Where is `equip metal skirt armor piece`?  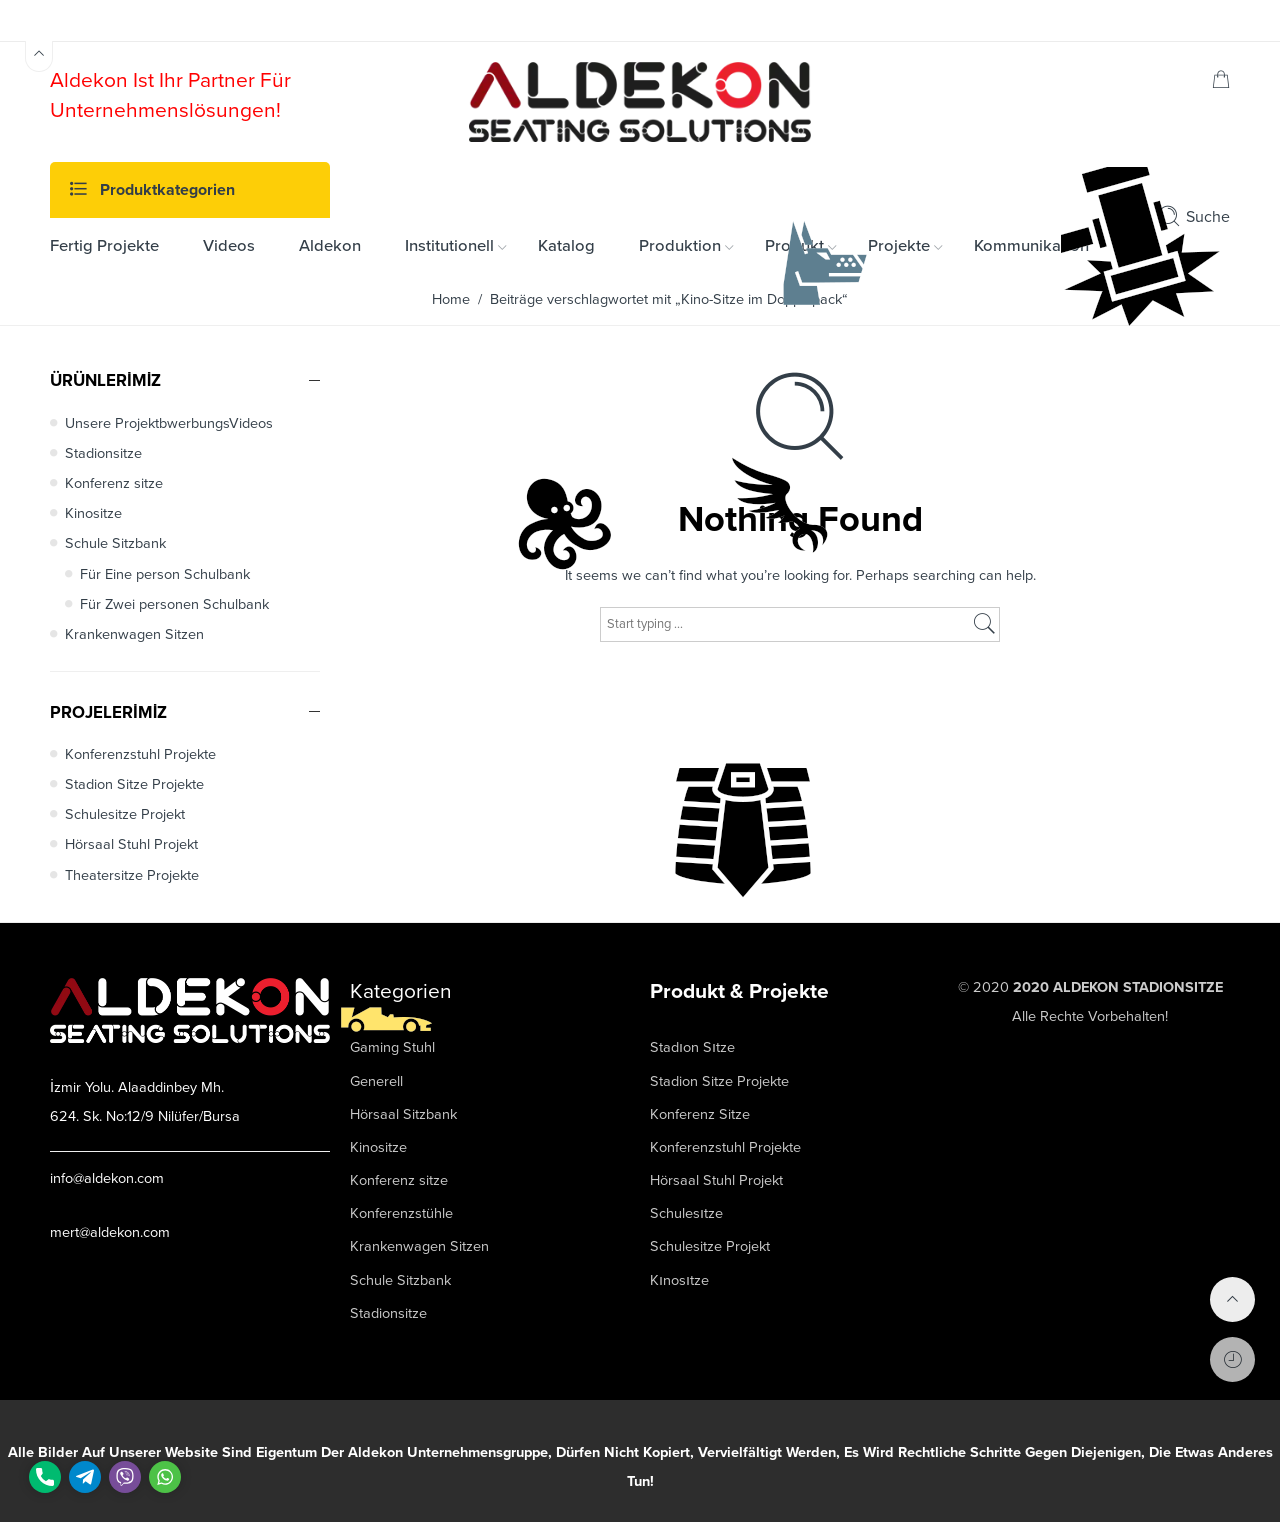
equip metal skirt armor piece is located at coordinates (743, 831).